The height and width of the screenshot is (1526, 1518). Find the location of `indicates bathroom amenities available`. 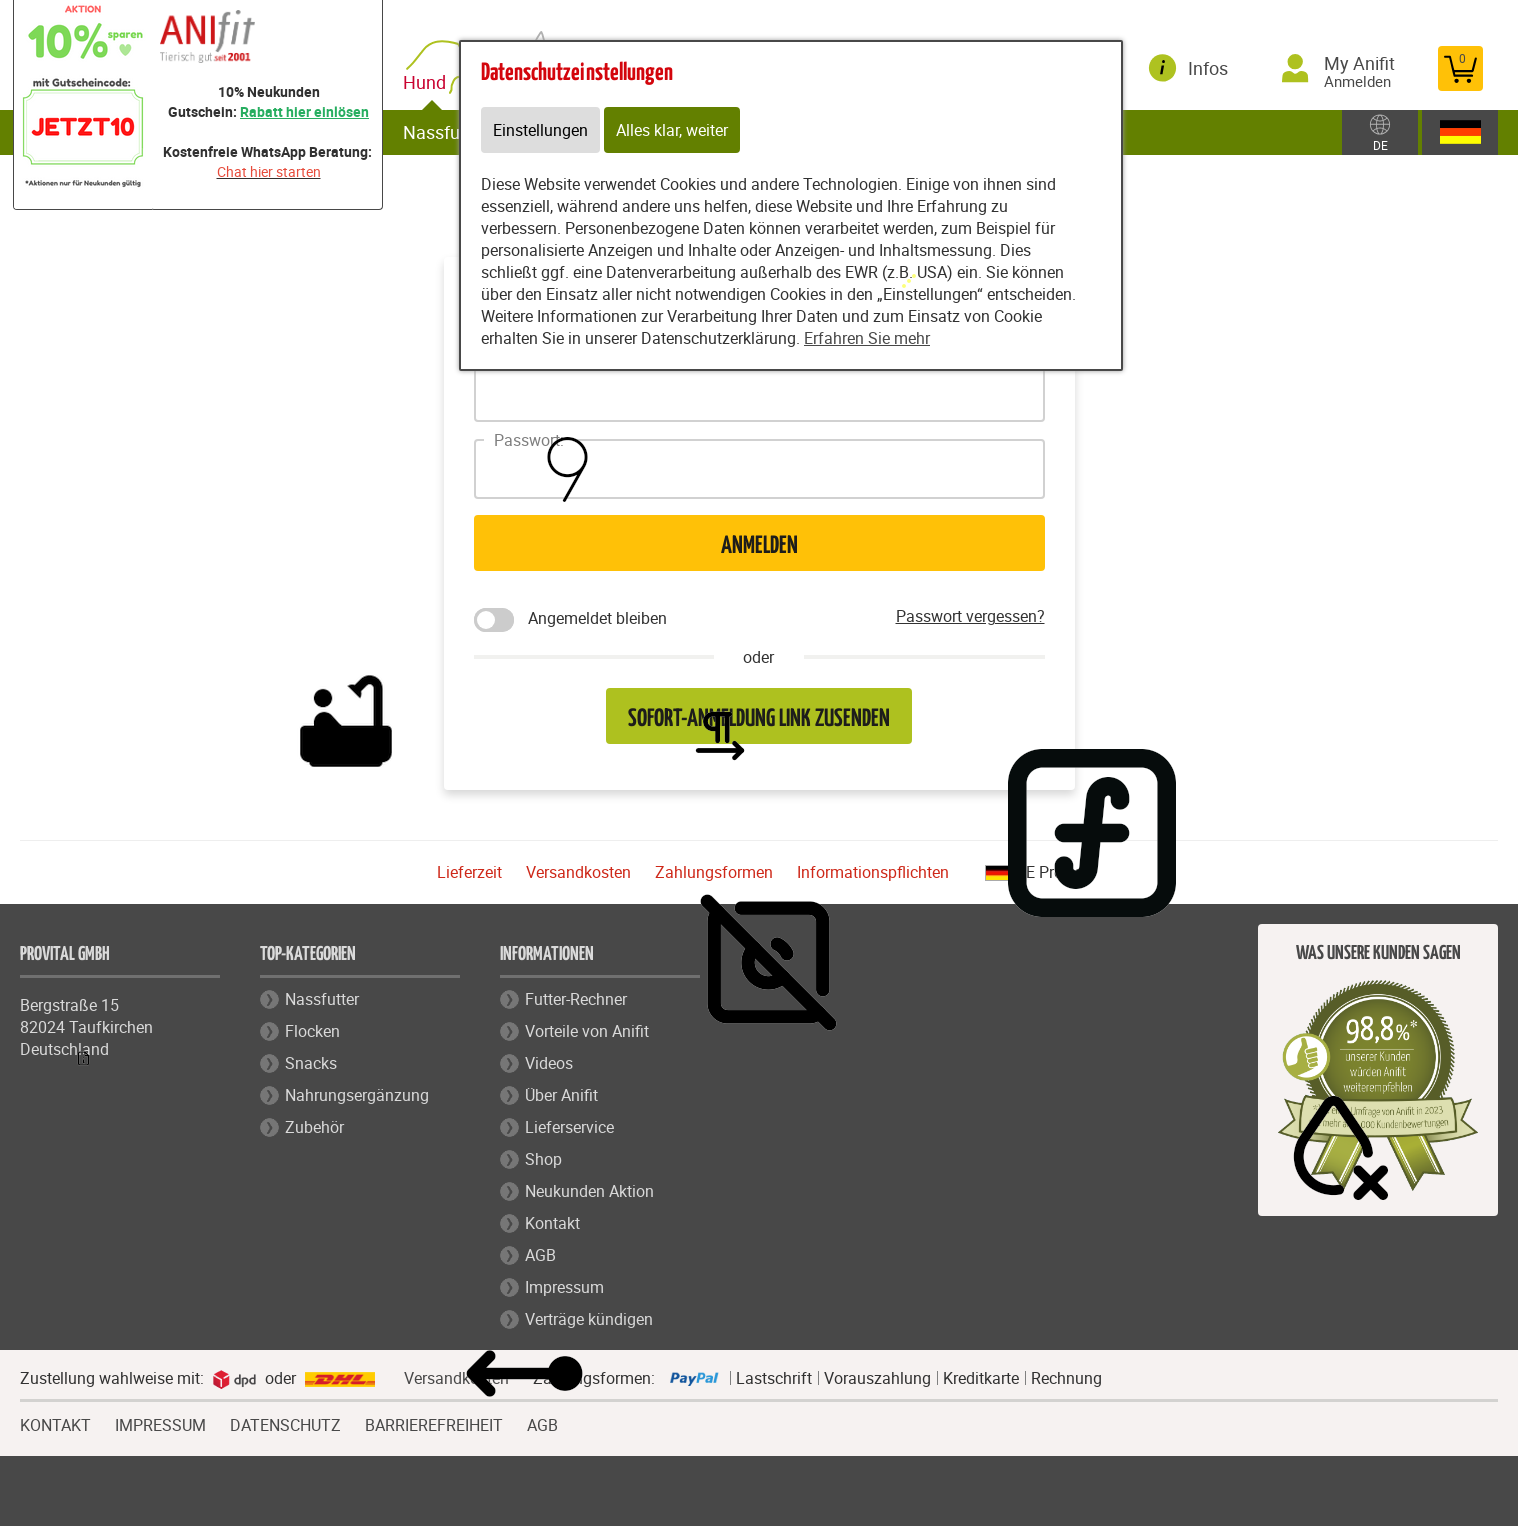

indicates bathroom amenities available is located at coordinates (346, 721).